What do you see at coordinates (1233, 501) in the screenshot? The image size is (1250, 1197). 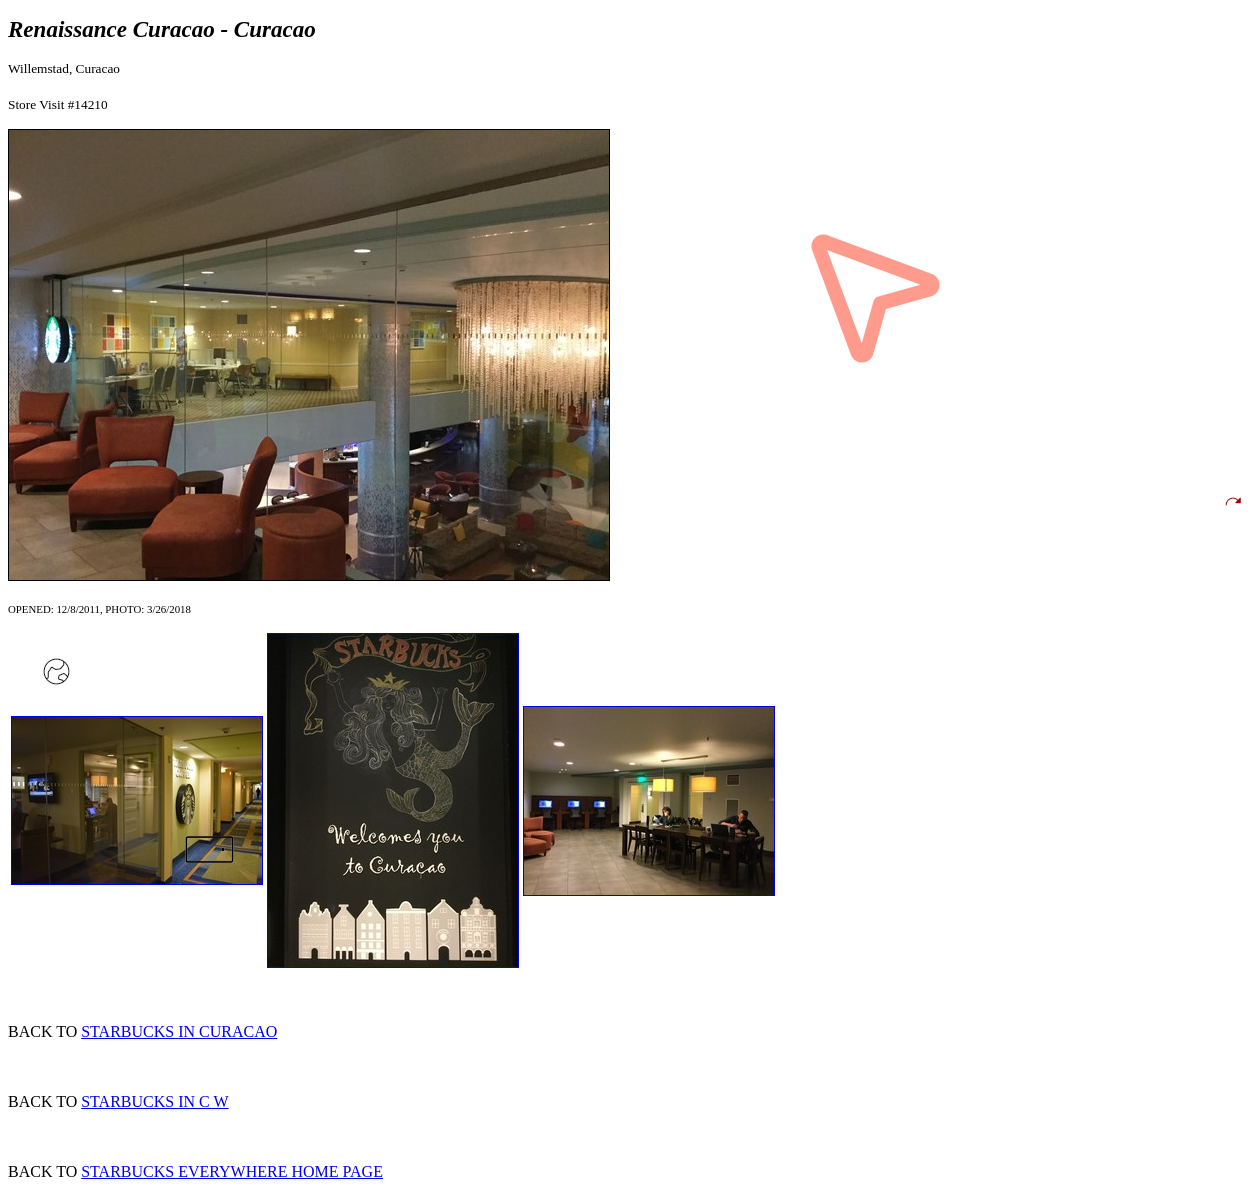 I see `redo last action` at bounding box center [1233, 501].